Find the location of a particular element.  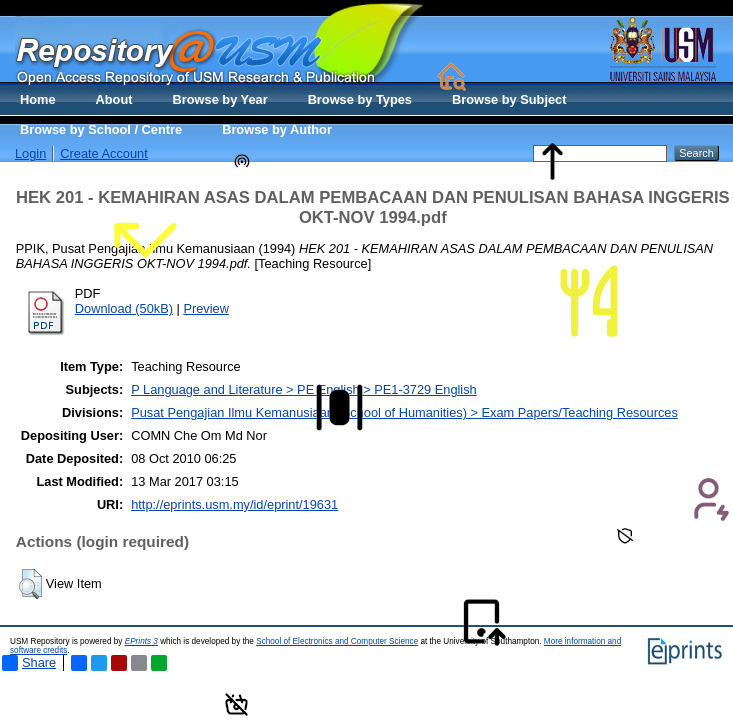

start a live broadcast or stream is located at coordinates (242, 161).